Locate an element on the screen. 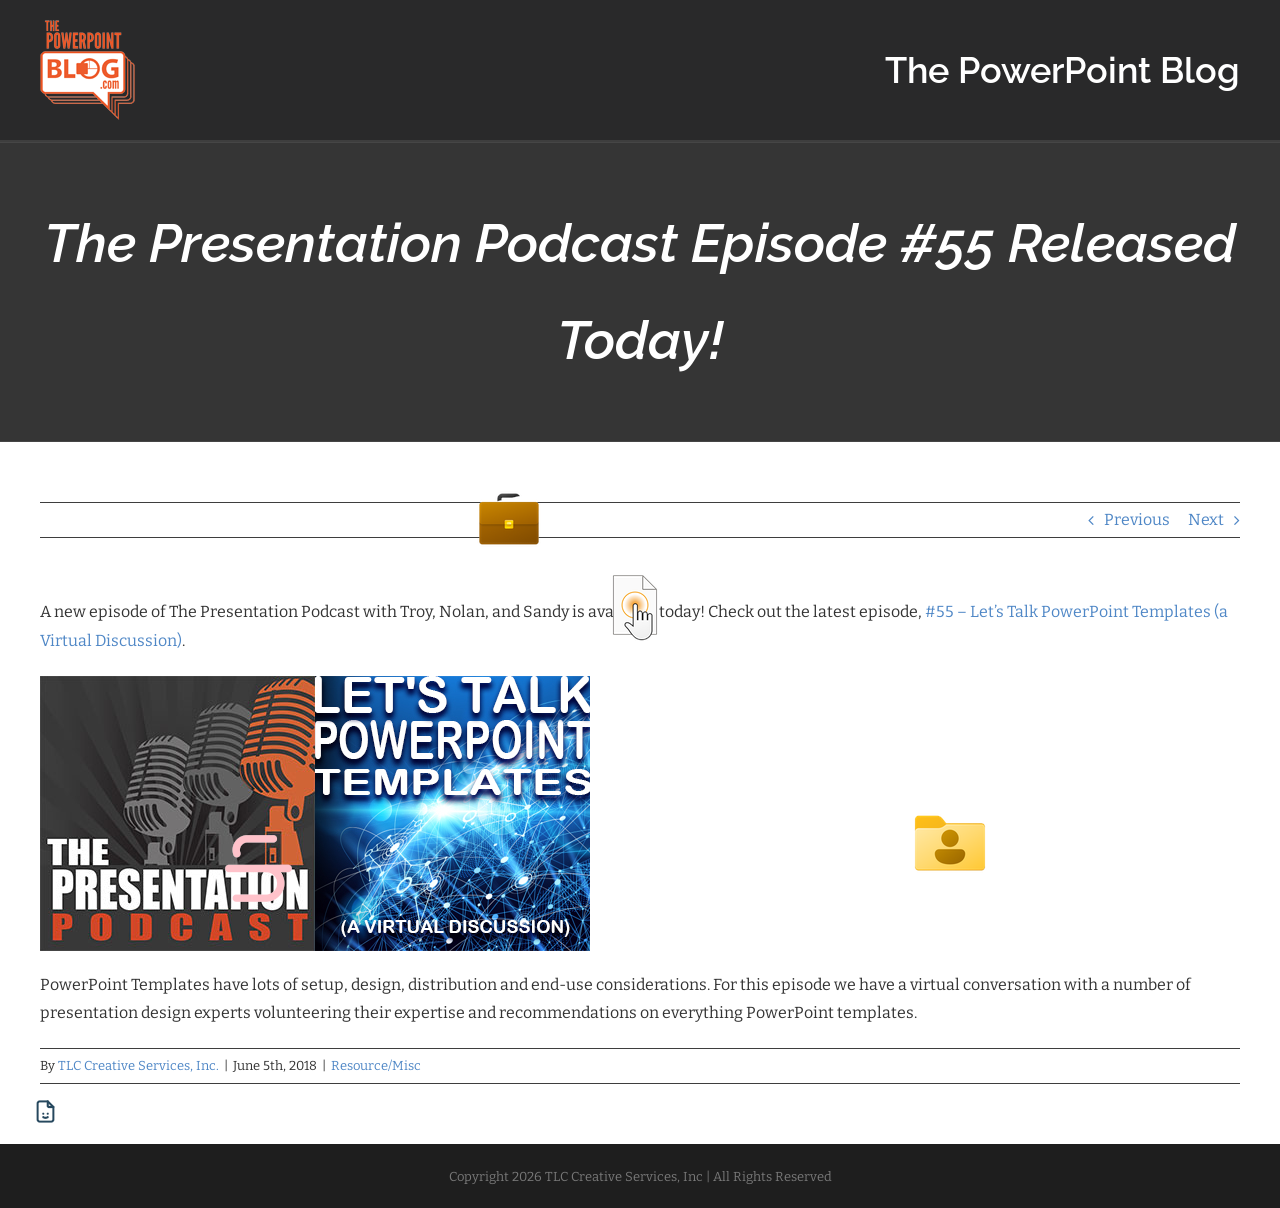  apply strikethrough formatting to selected text is located at coordinates (258, 868).